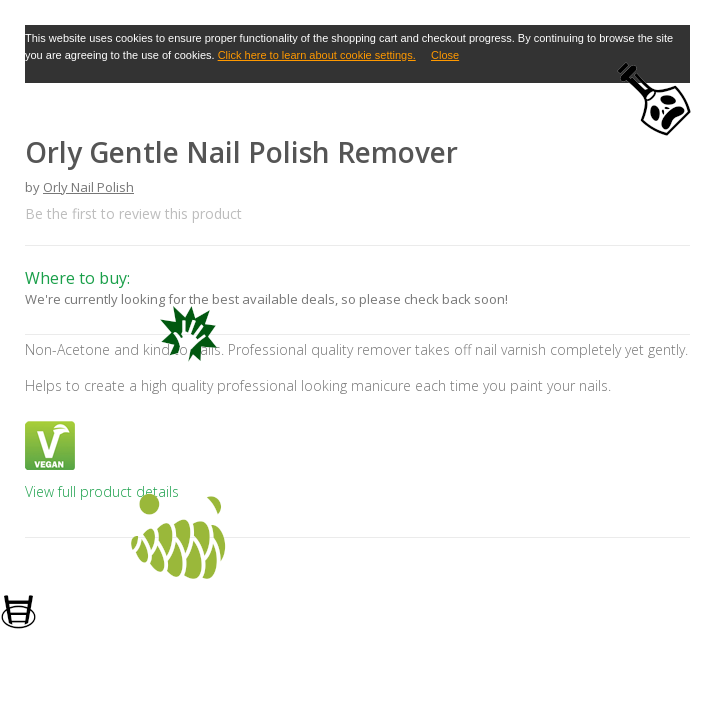 This screenshot has width=715, height=720. I want to click on use a madness potion on your character, so click(654, 99).